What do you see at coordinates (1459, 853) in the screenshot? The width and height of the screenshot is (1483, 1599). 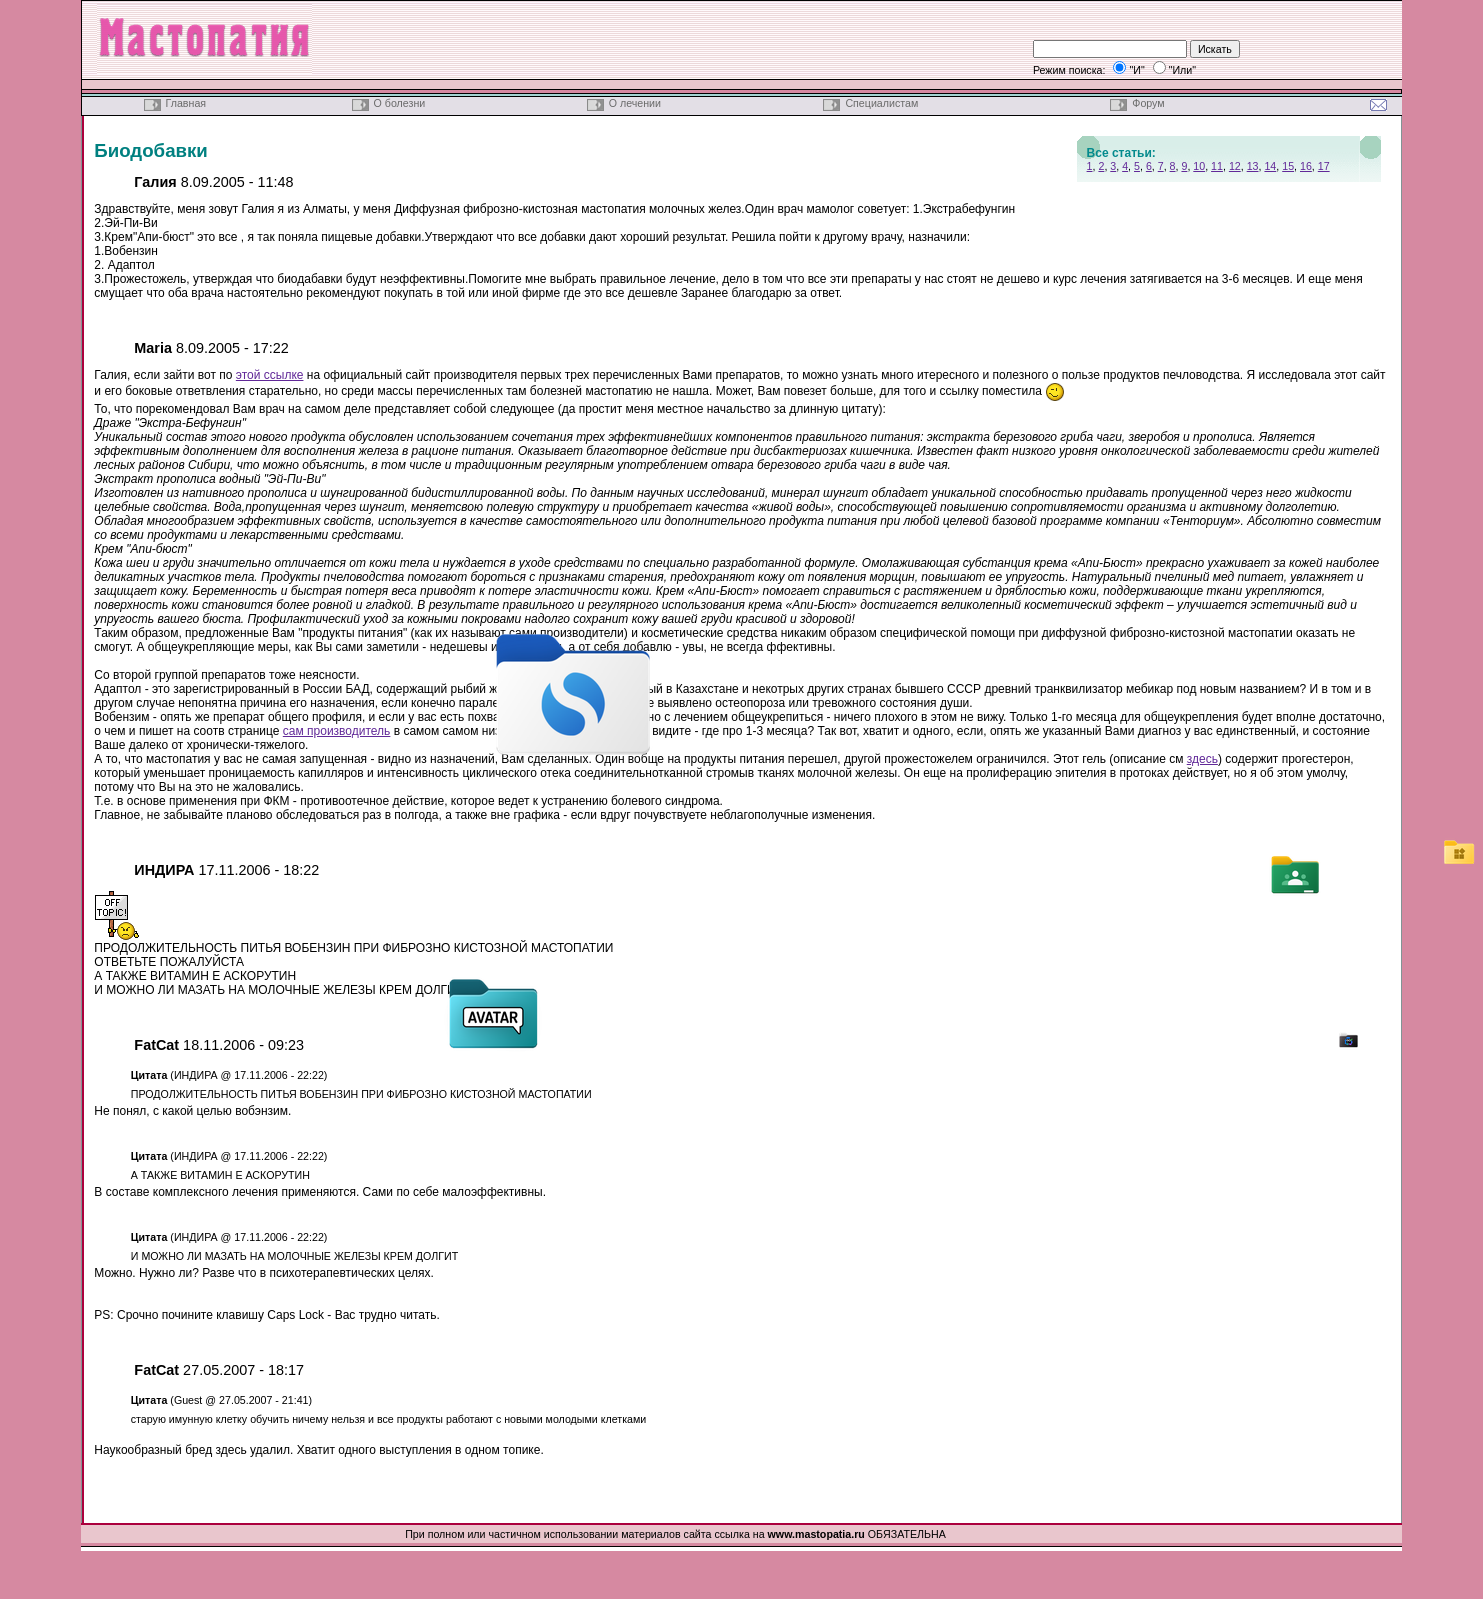 I see `open the apps folder` at bounding box center [1459, 853].